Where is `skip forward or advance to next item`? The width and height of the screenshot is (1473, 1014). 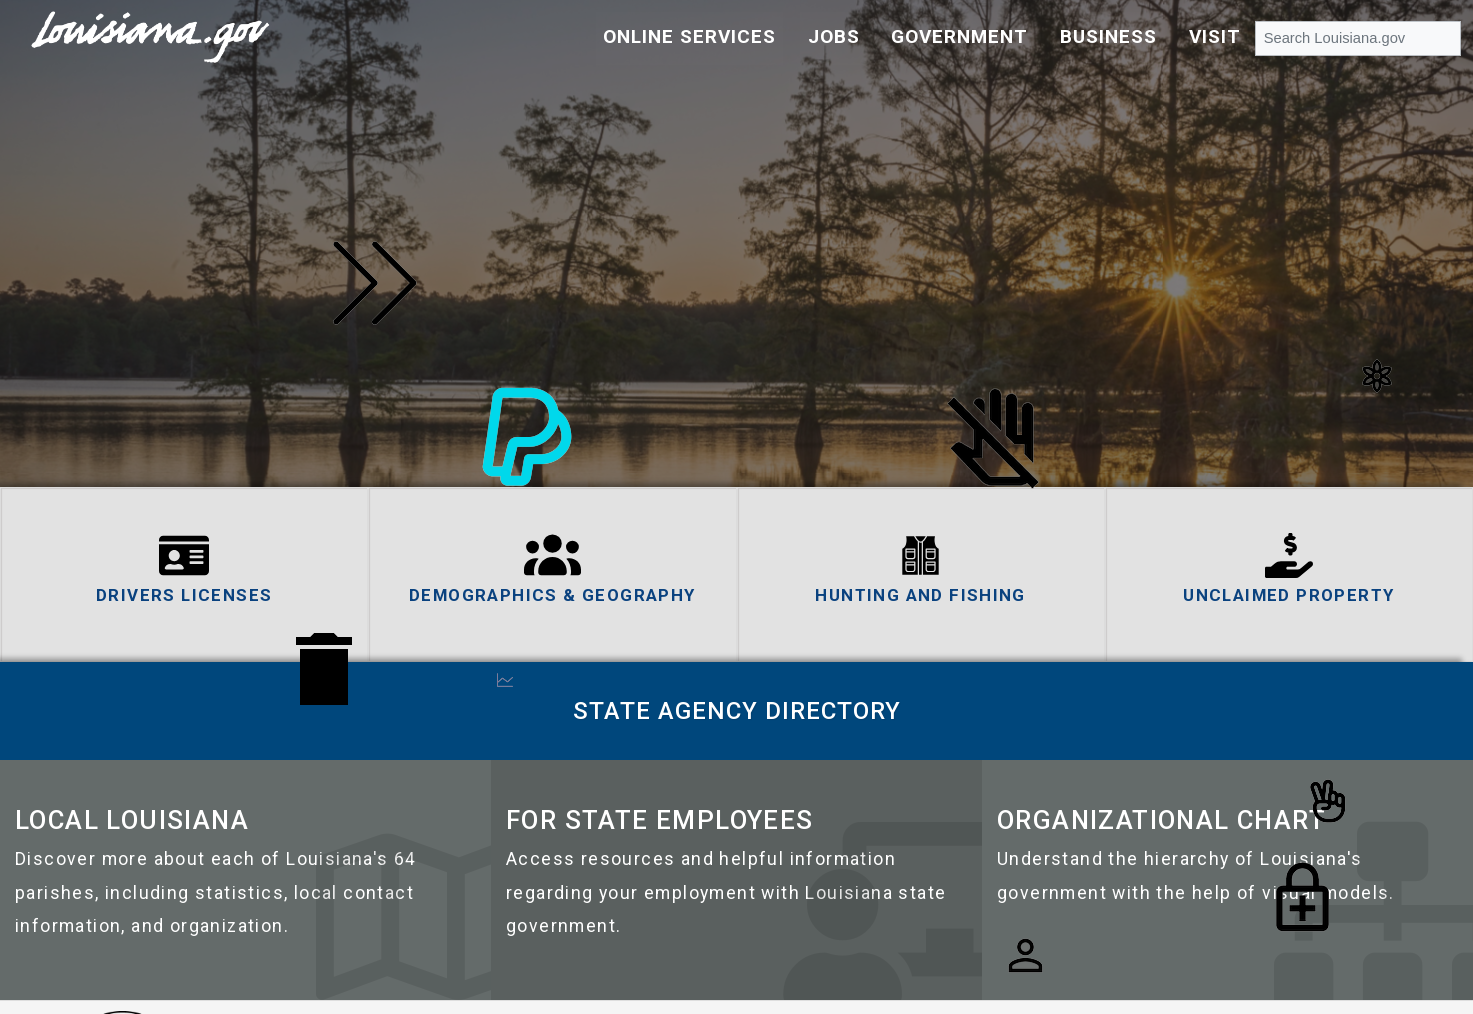 skip forward or advance to next item is located at coordinates (371, 283).